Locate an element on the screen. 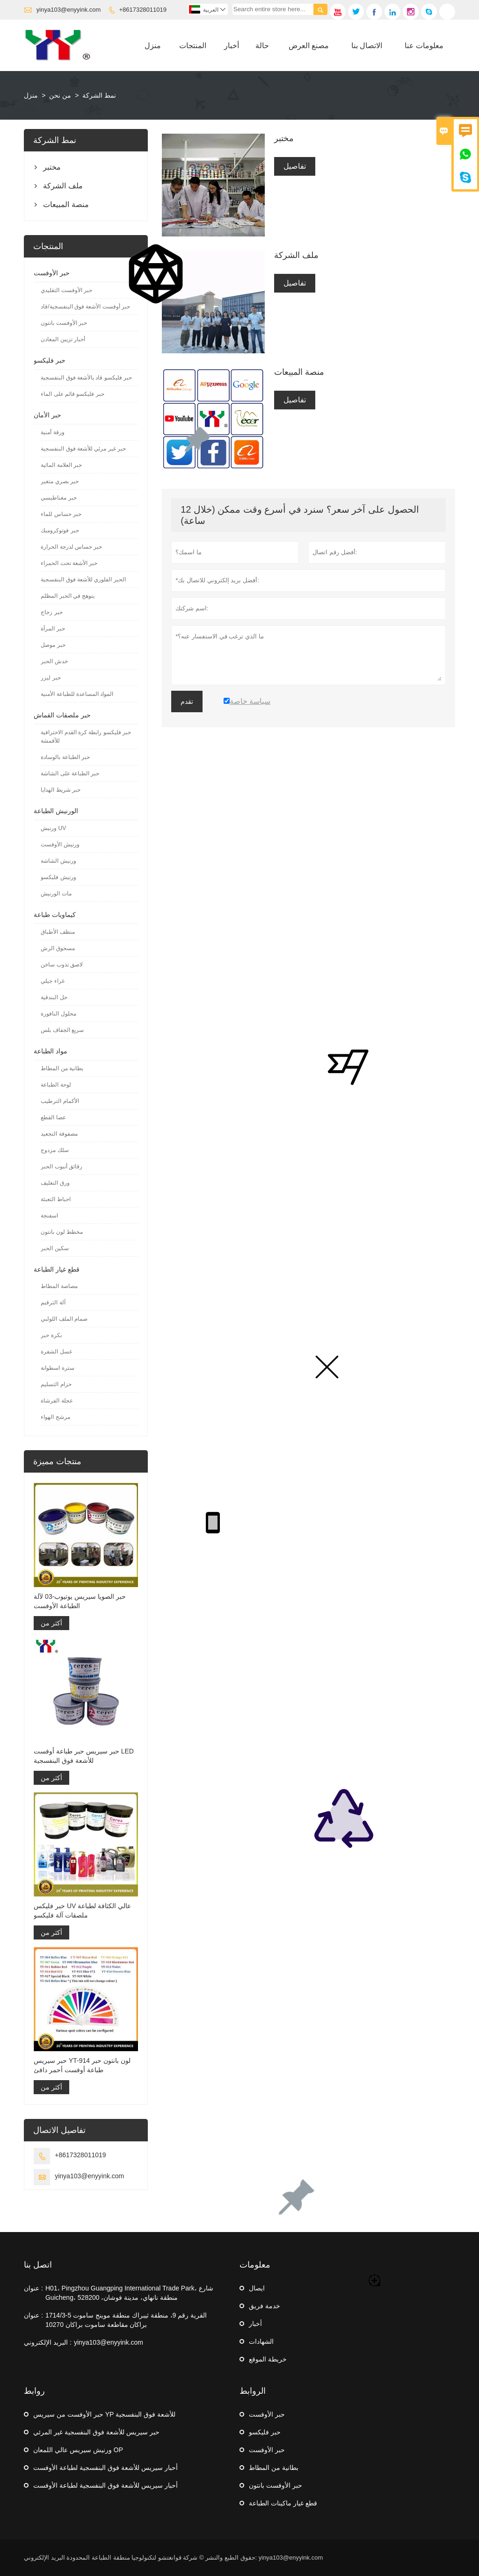 The width and height of the screenshot is (479, 2576). pin an item to keep it visible is located at coordinates (297, 2197).